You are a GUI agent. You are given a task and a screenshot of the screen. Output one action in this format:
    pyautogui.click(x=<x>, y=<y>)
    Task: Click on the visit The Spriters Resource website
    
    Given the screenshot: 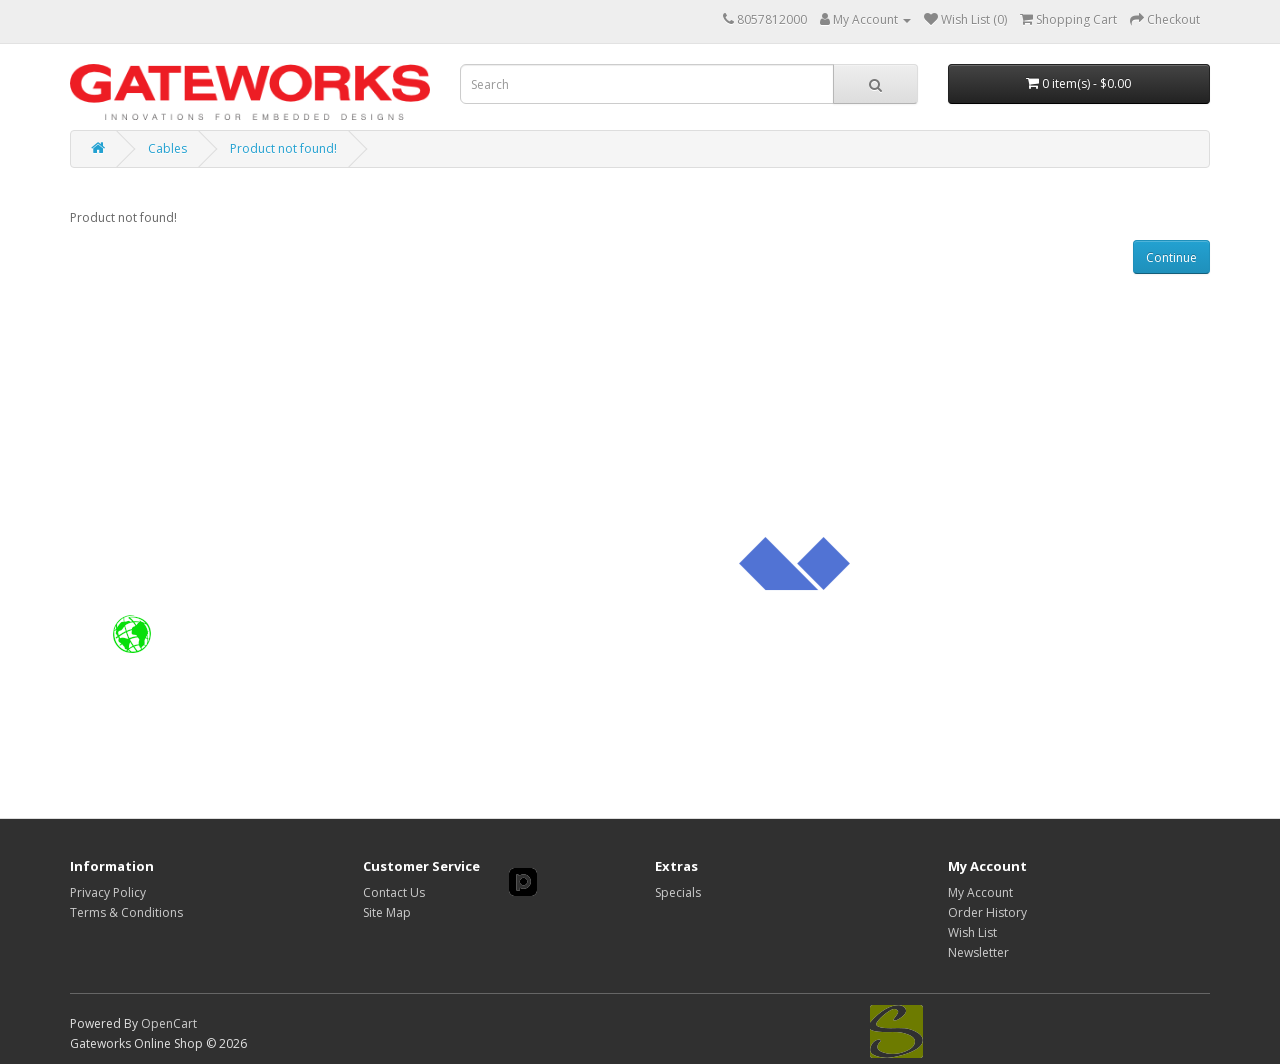 What is the action you would take?
    pyautogui.click(x=896, y=1031)
    